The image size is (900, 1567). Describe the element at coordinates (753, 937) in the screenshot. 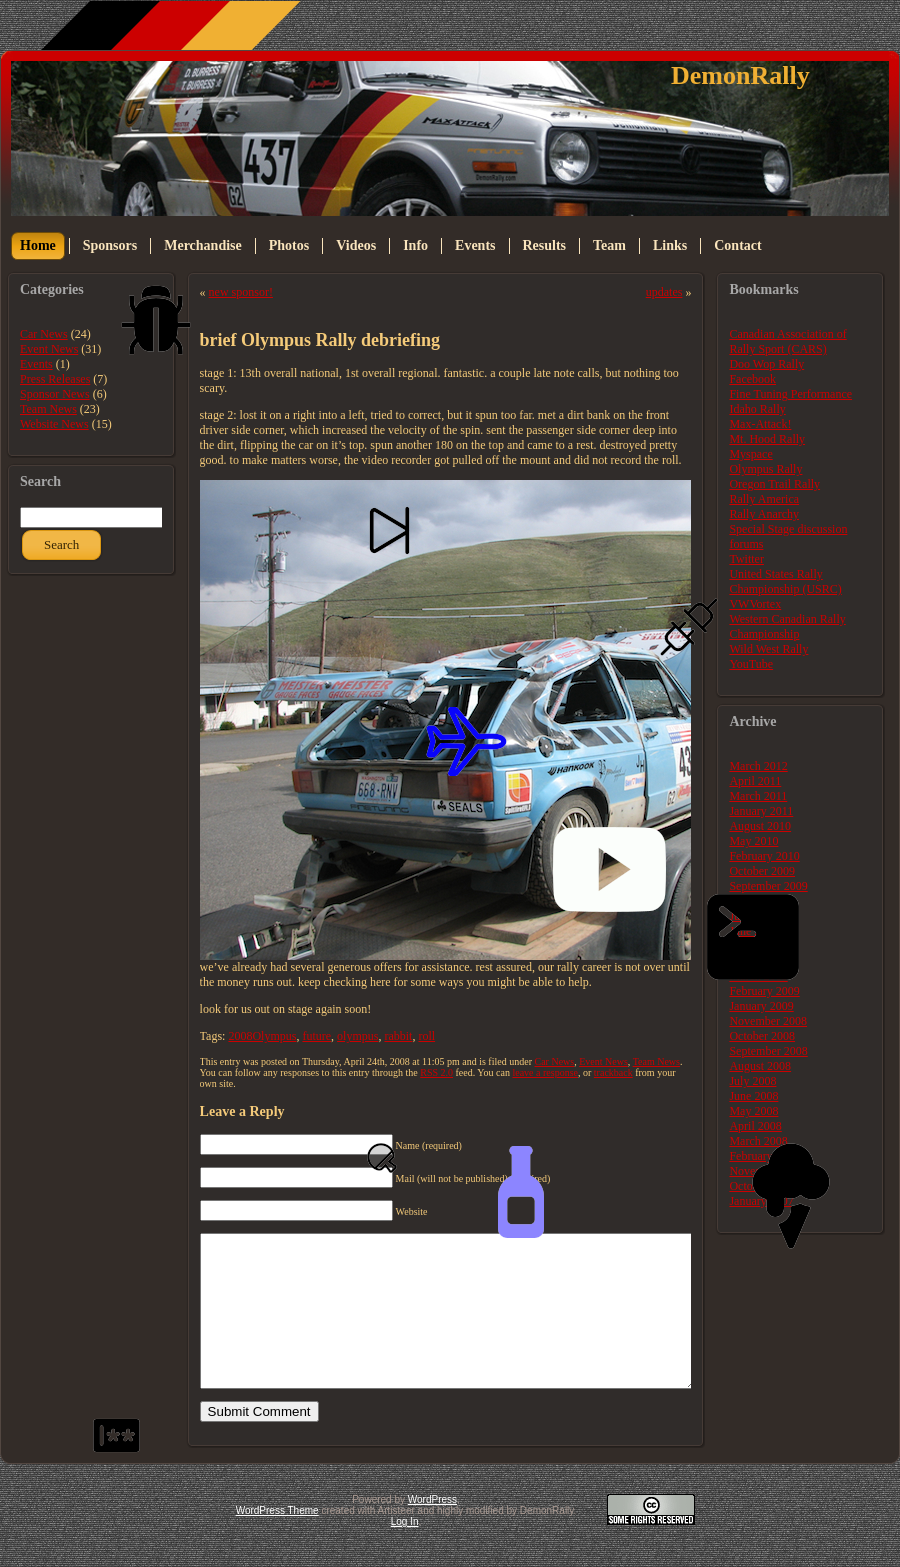

I see `open terminal or command line interface` at that location.